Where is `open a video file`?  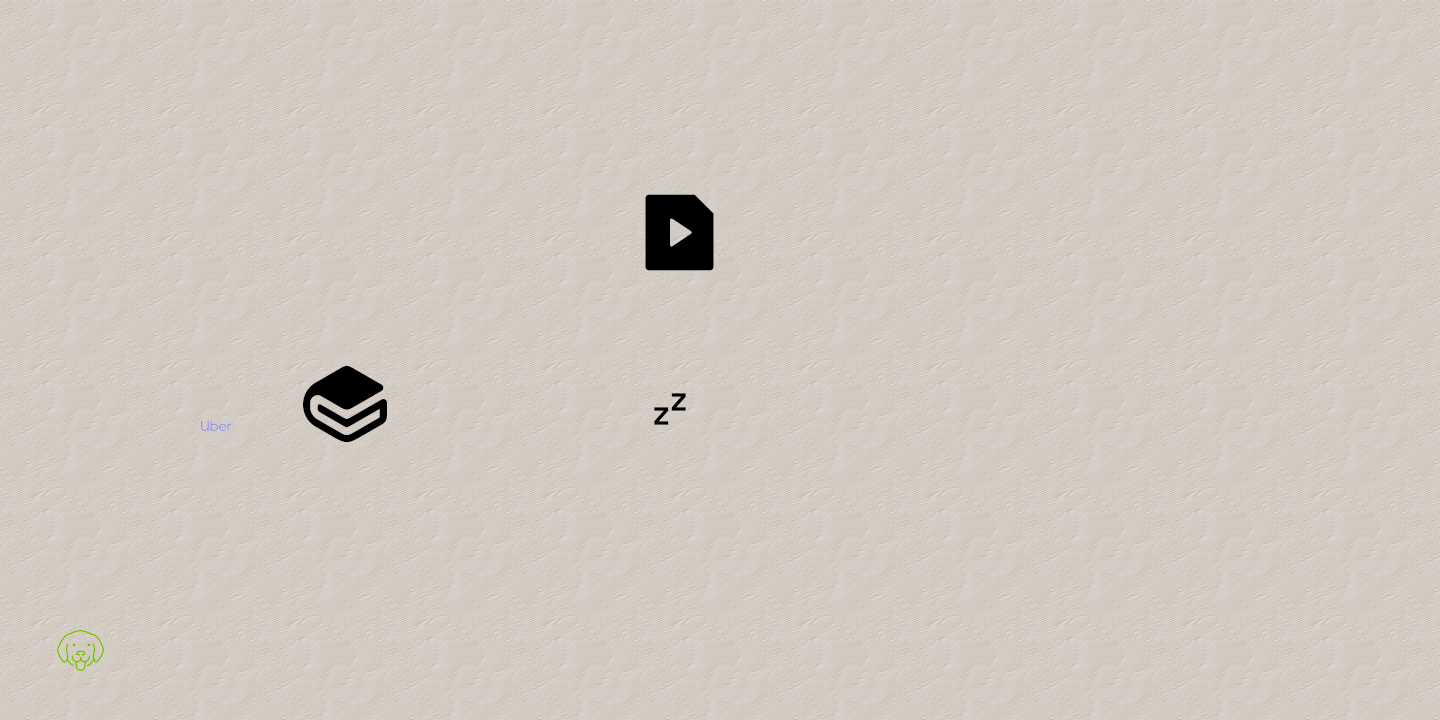
open a video file is located at coordinates (679, 232).